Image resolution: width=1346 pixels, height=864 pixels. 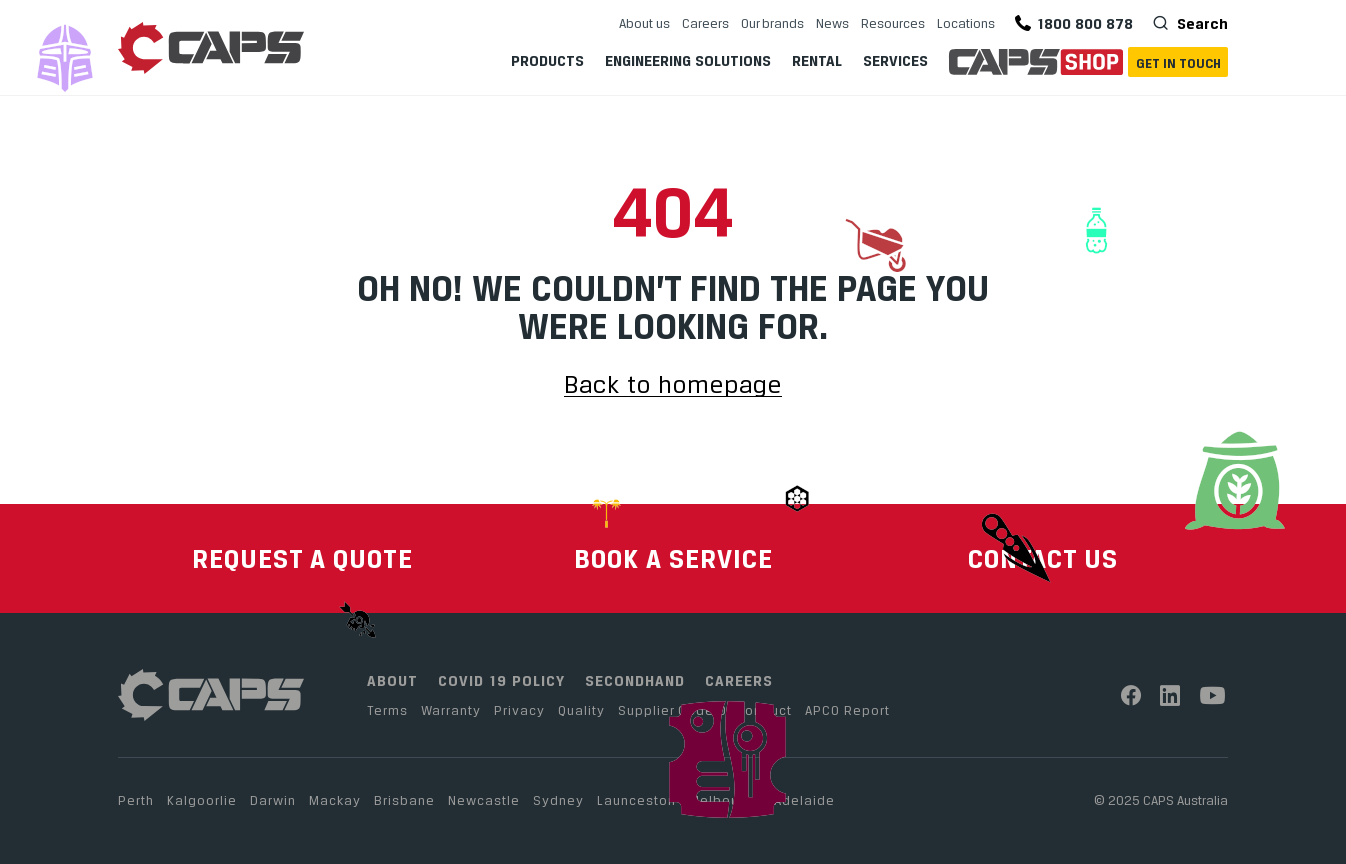 I want to click on select throwing knife weapon, so click(x=1016, y=548).